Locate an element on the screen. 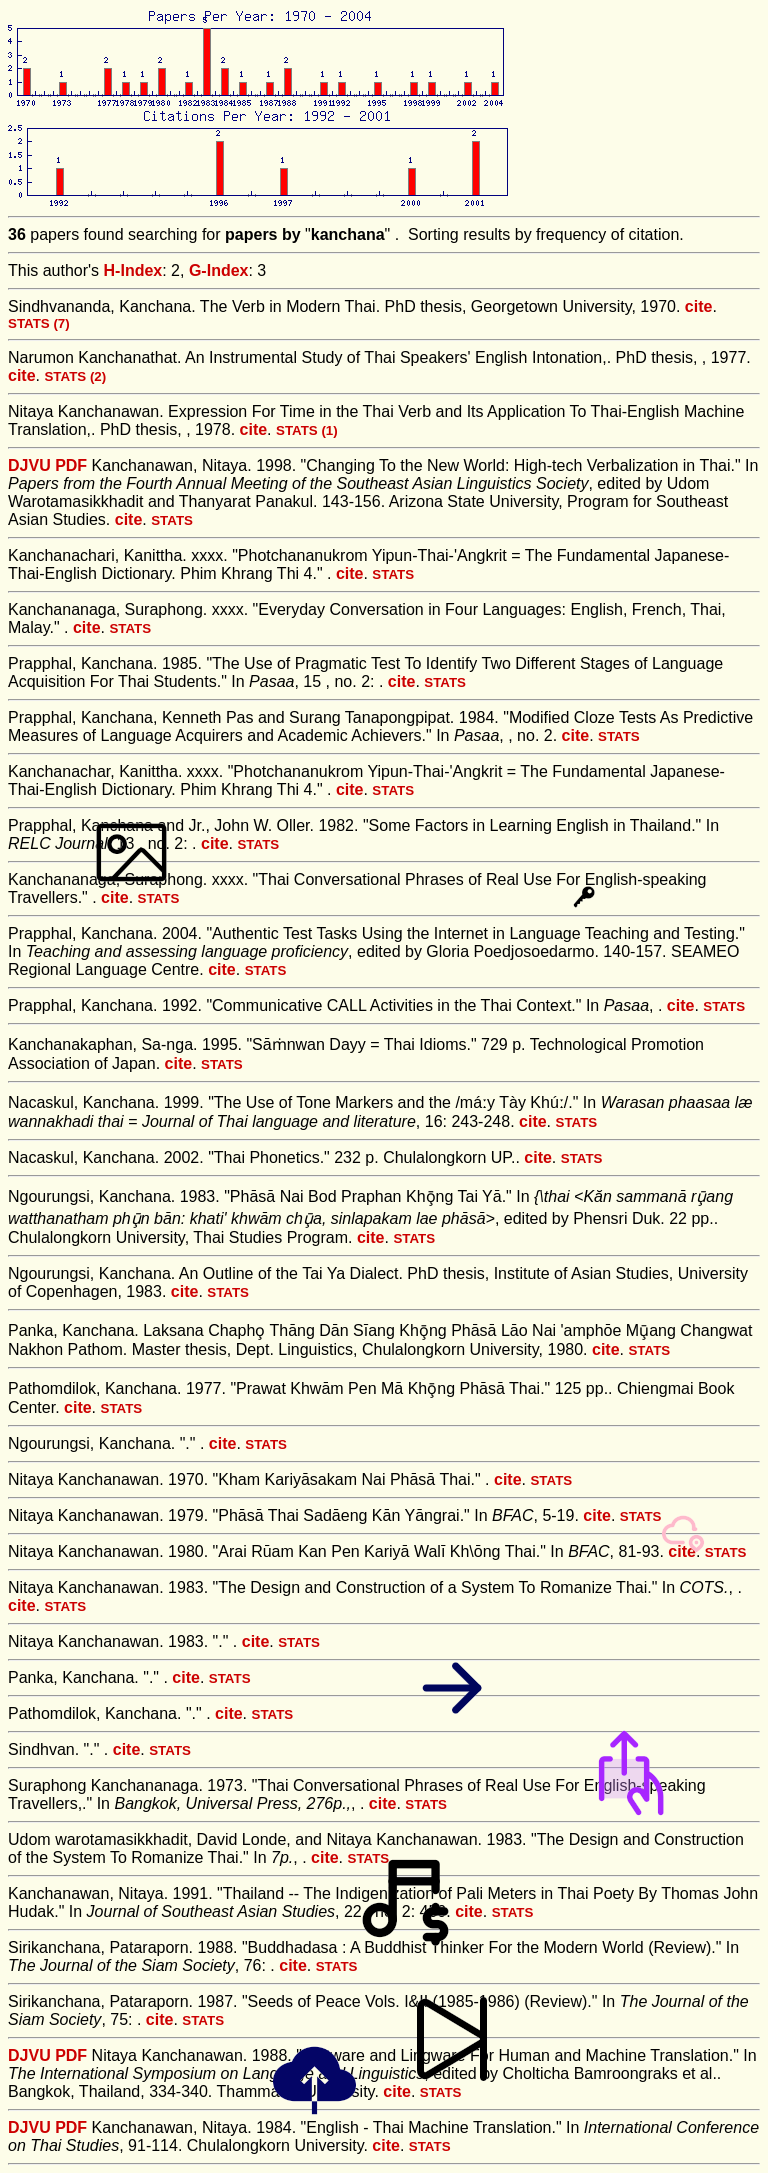 Image resolution: width=768 pixels, height=2173 pixels. purchase or buy music is located at coordinates (405, 1898).